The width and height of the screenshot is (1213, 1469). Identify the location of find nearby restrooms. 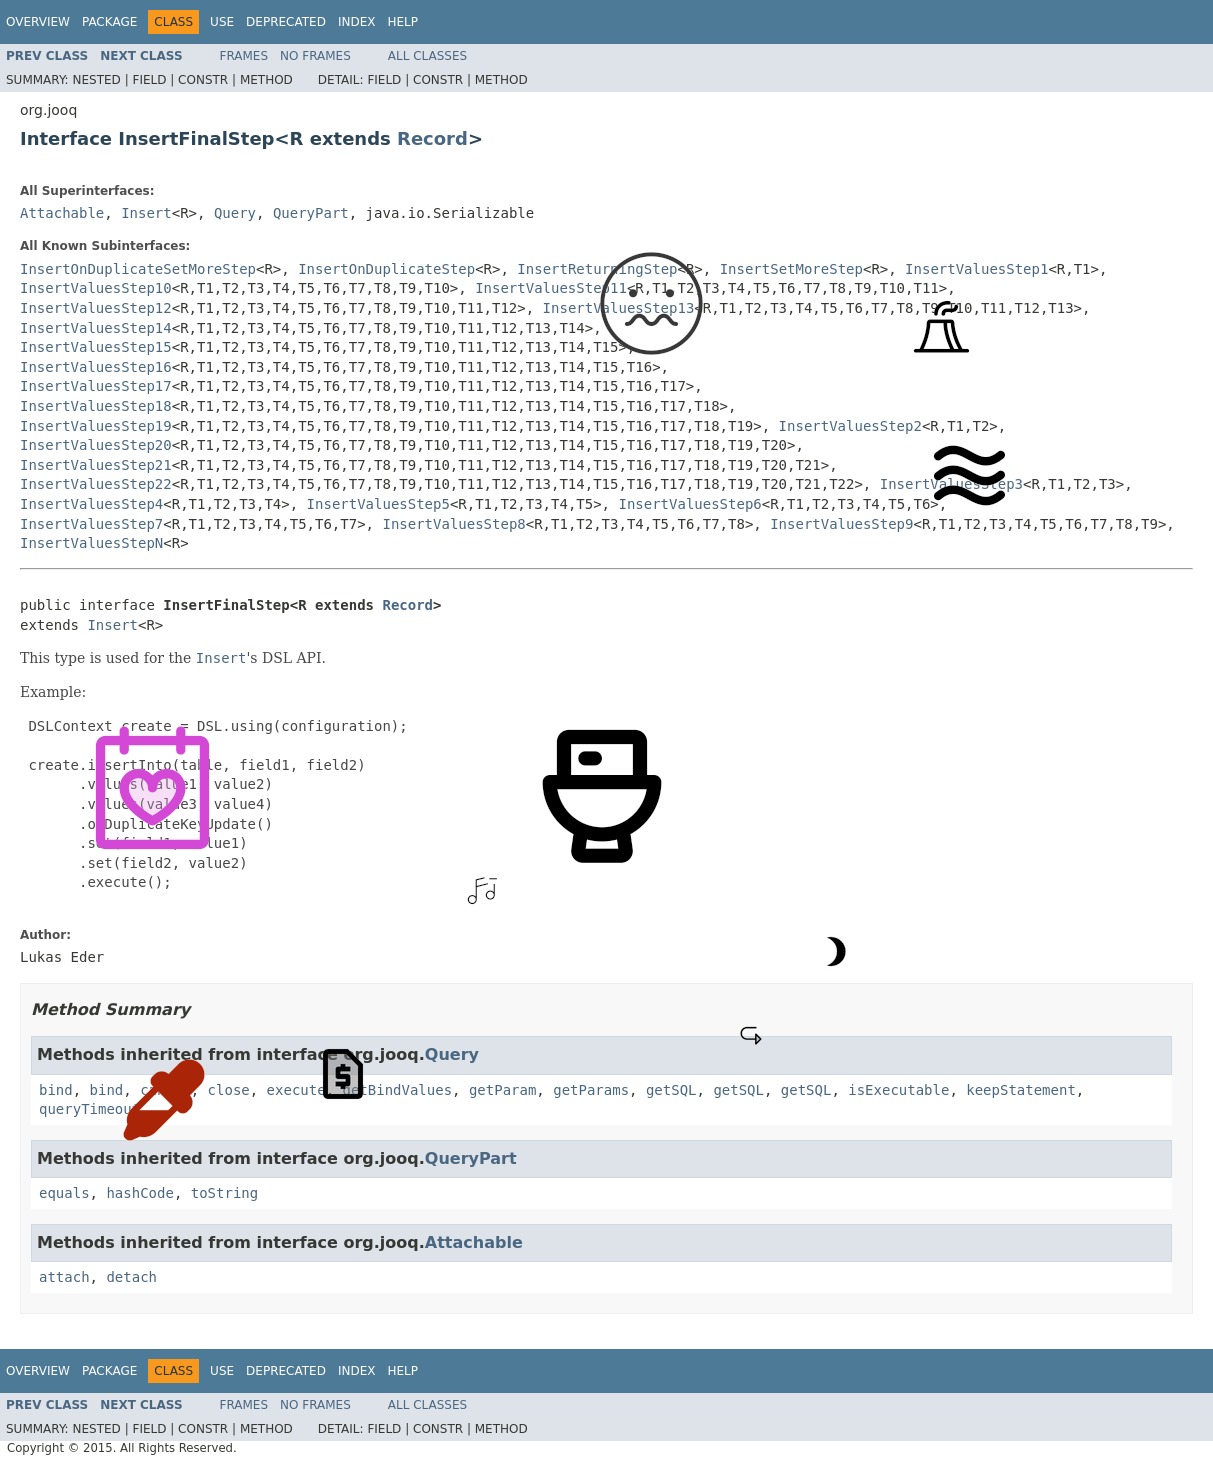
(602, 794).